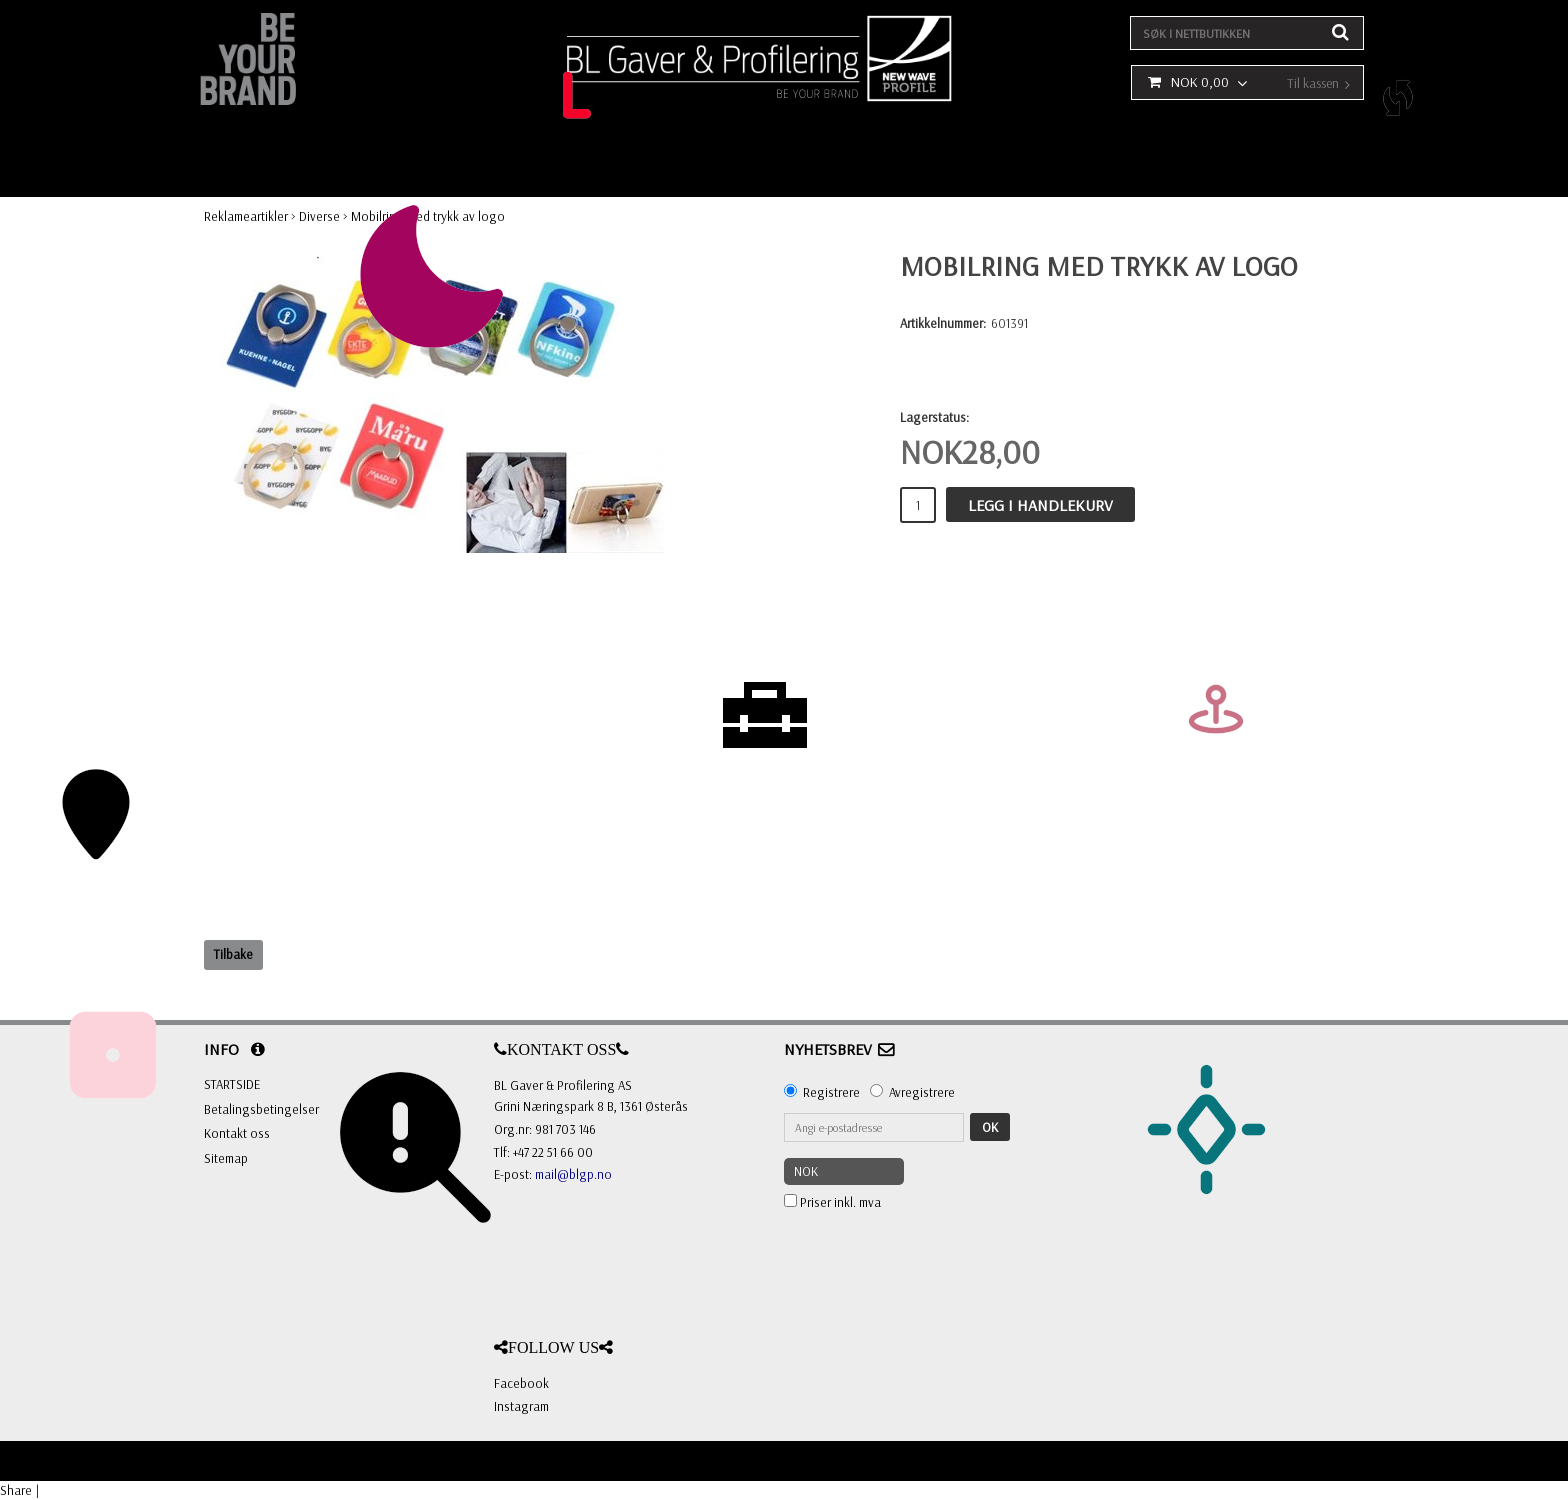  What do you see at coordinates (96, 814) in the screenshot?
I see `view or set a location on the map` at bounding box center [96, 814].